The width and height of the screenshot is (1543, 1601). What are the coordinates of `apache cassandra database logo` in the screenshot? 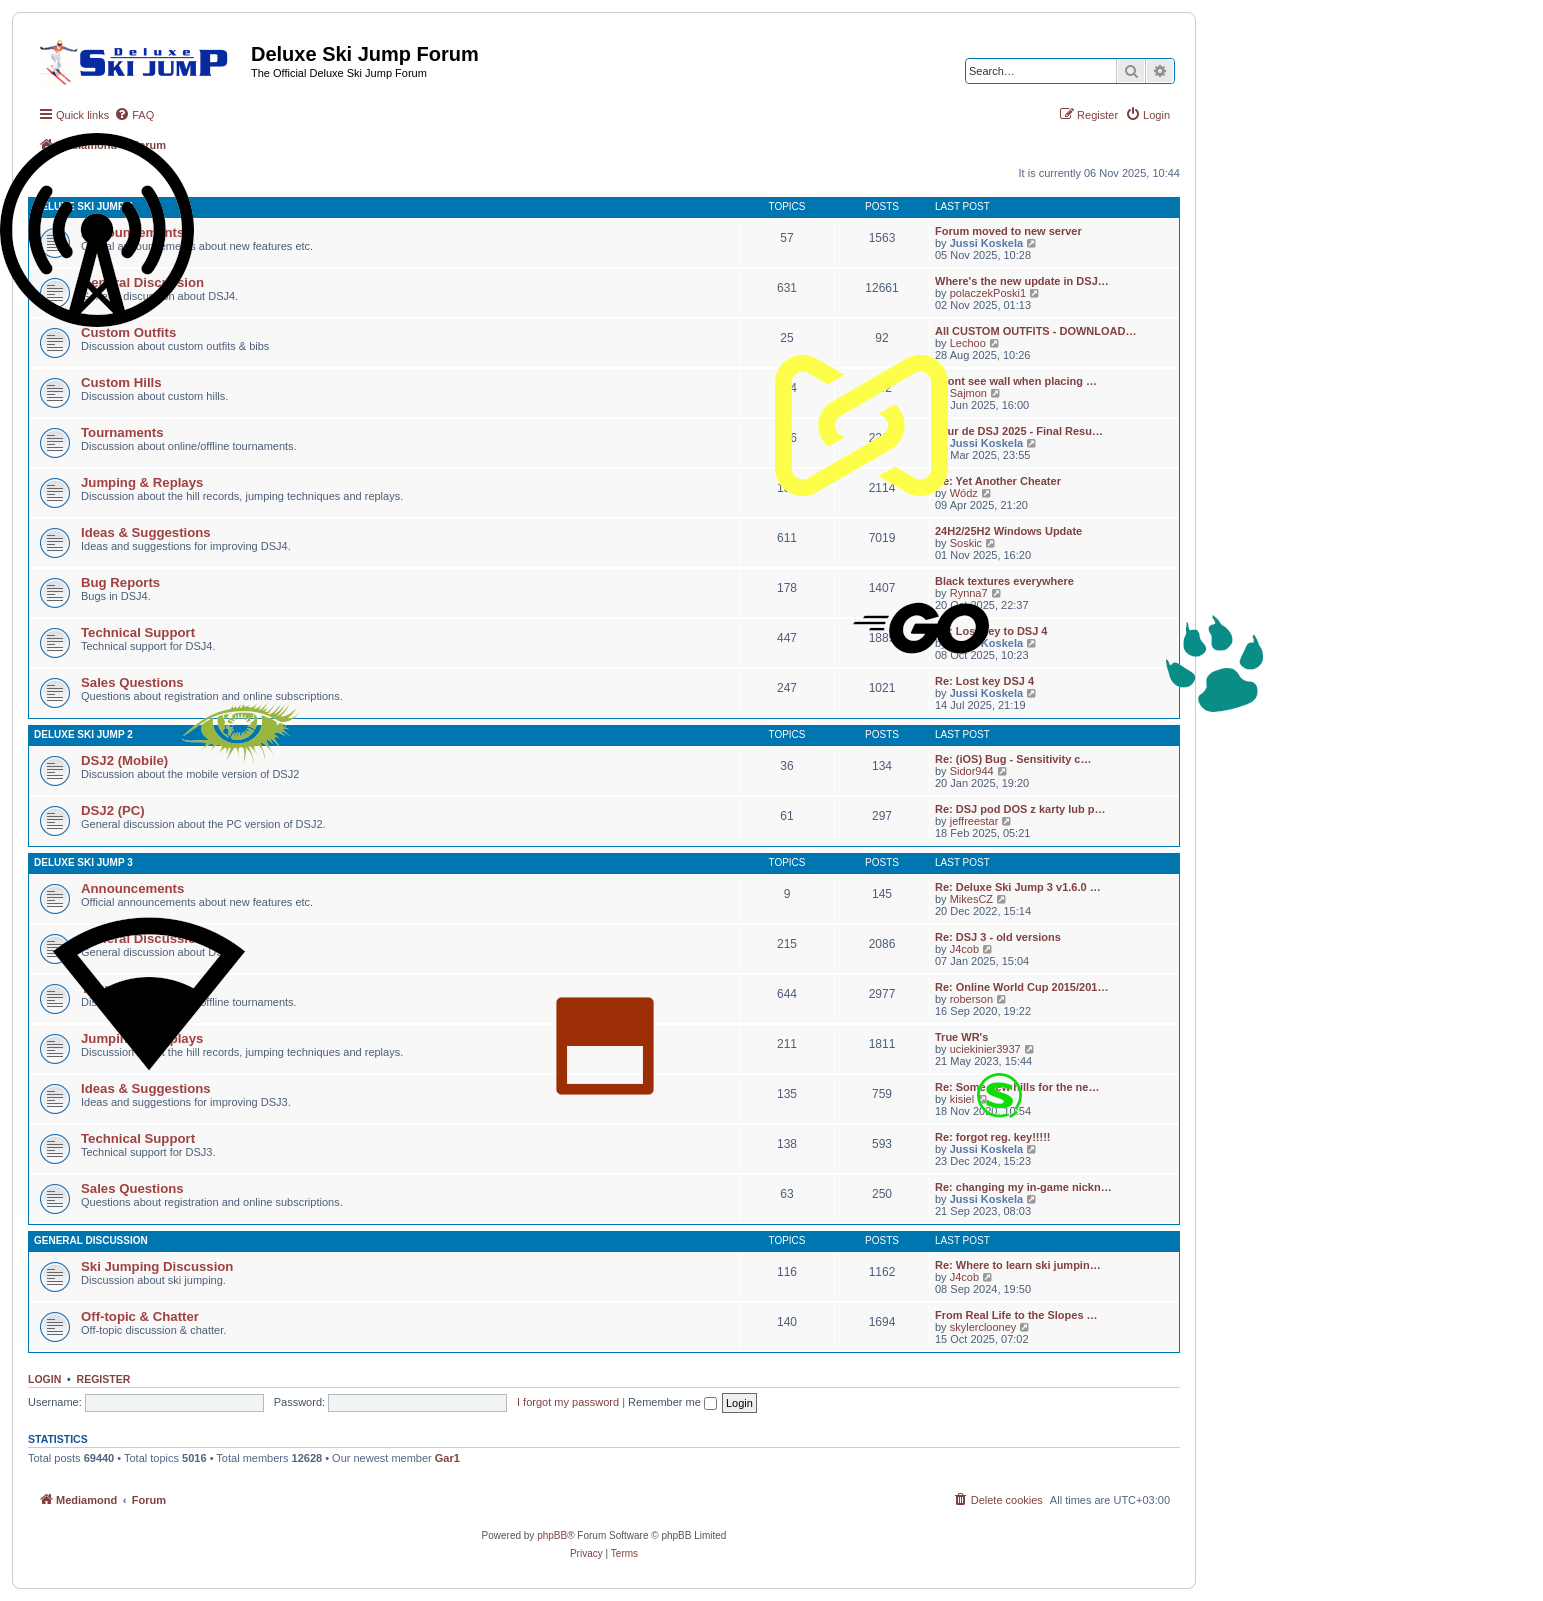 It's located at (241, 733).